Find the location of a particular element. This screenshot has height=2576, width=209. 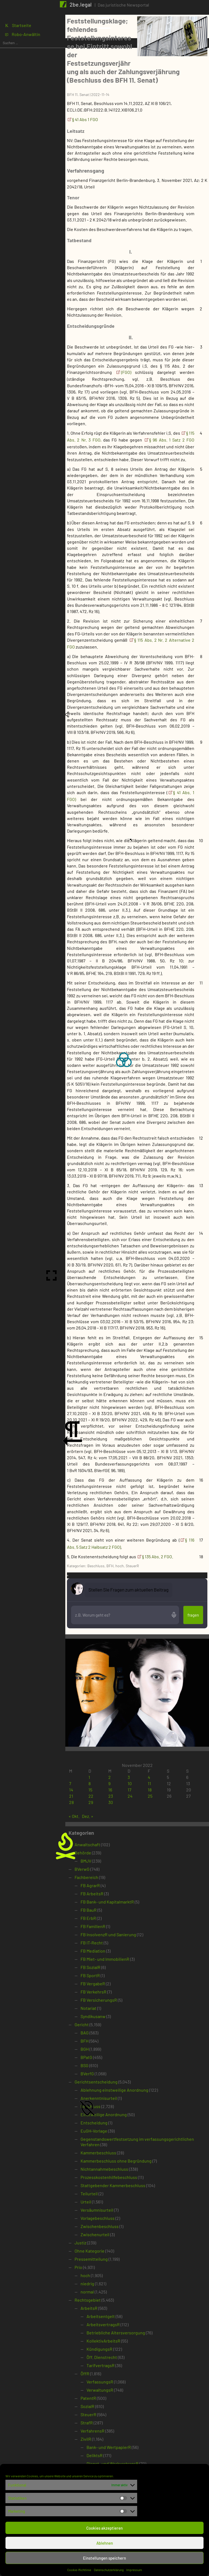

share content to social media is located at coordinates (66, 714).